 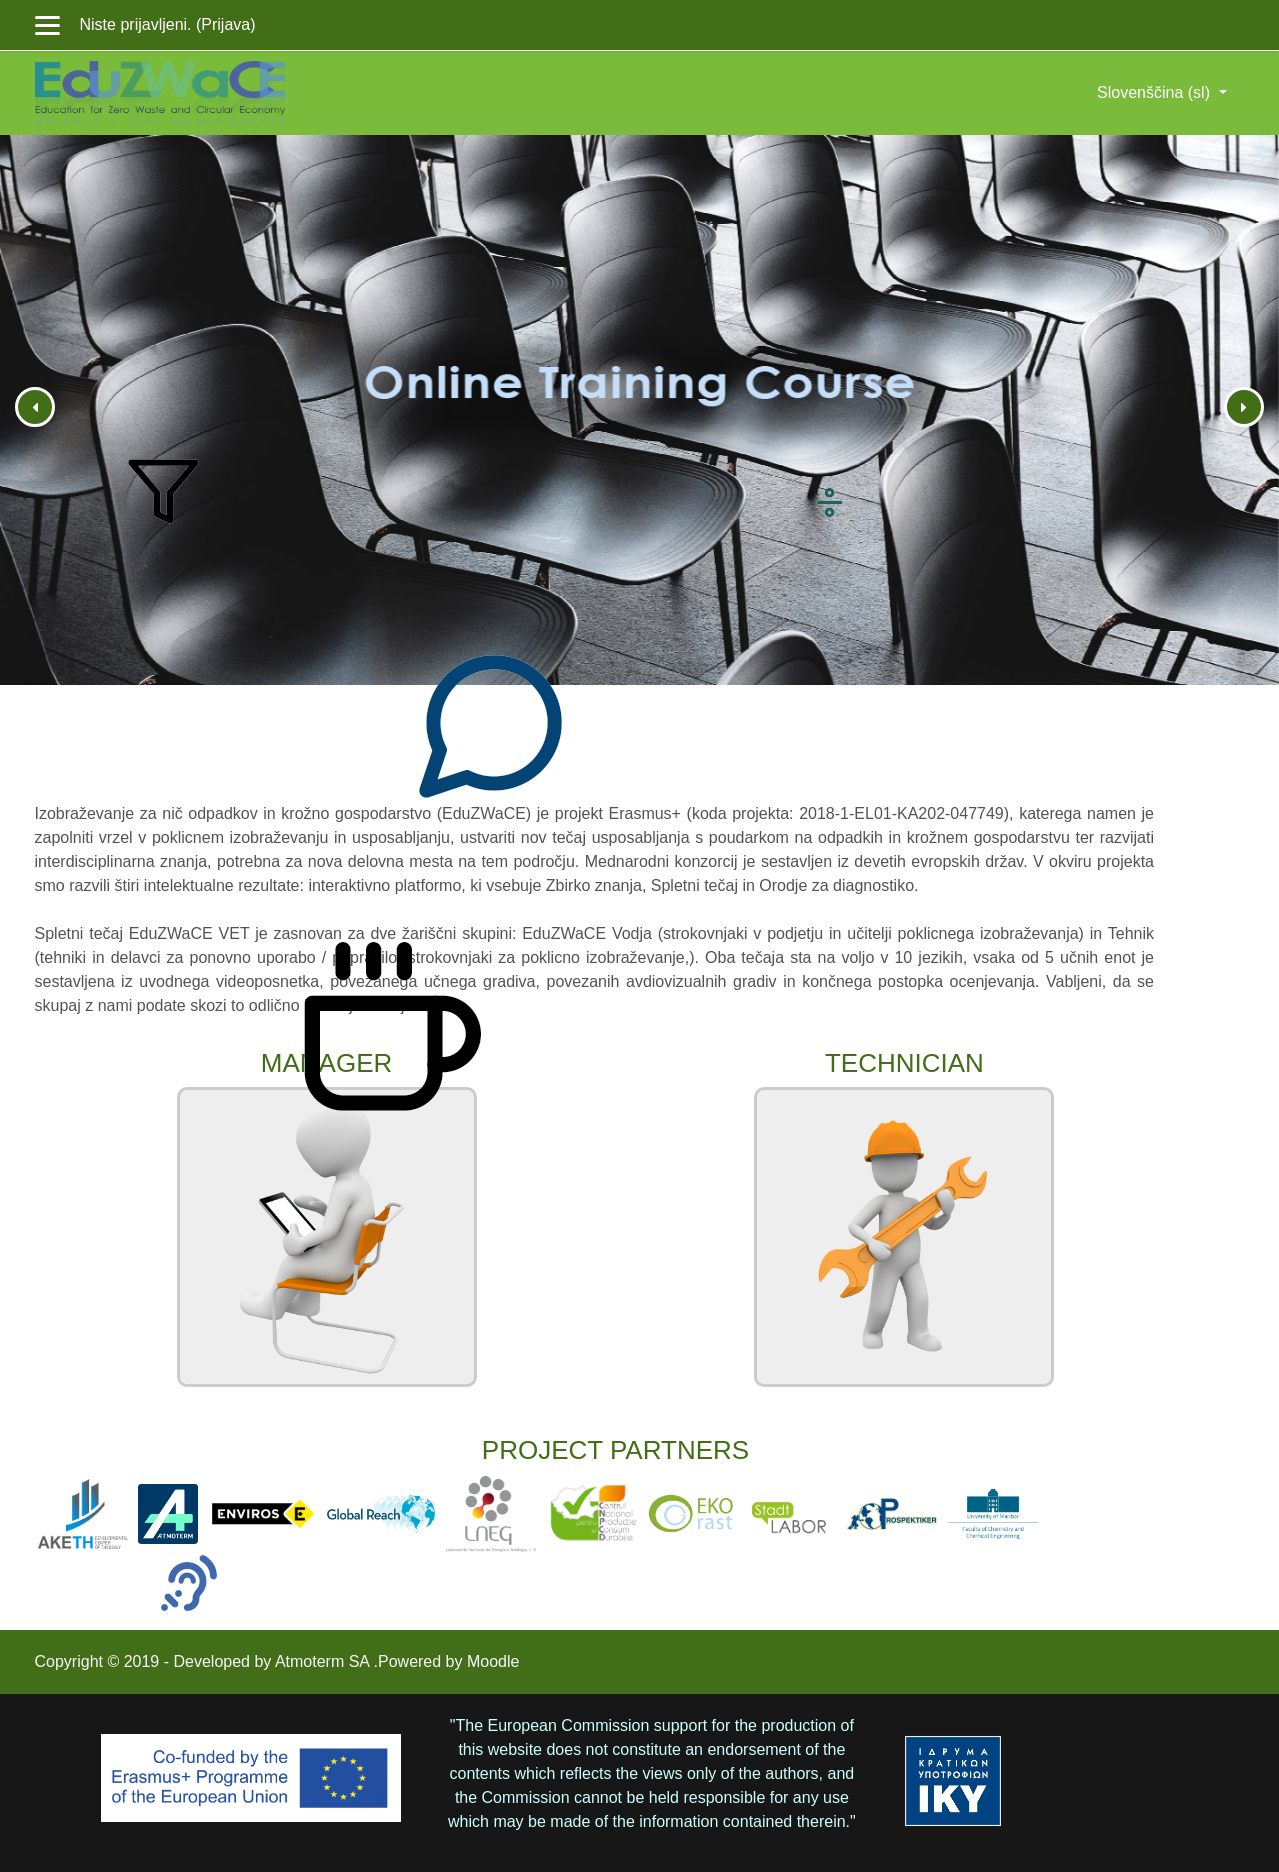 What do you see at coordinates (163, 491) in the screenshot?
I see `filter or sort content` at bounding box center [163, 491].